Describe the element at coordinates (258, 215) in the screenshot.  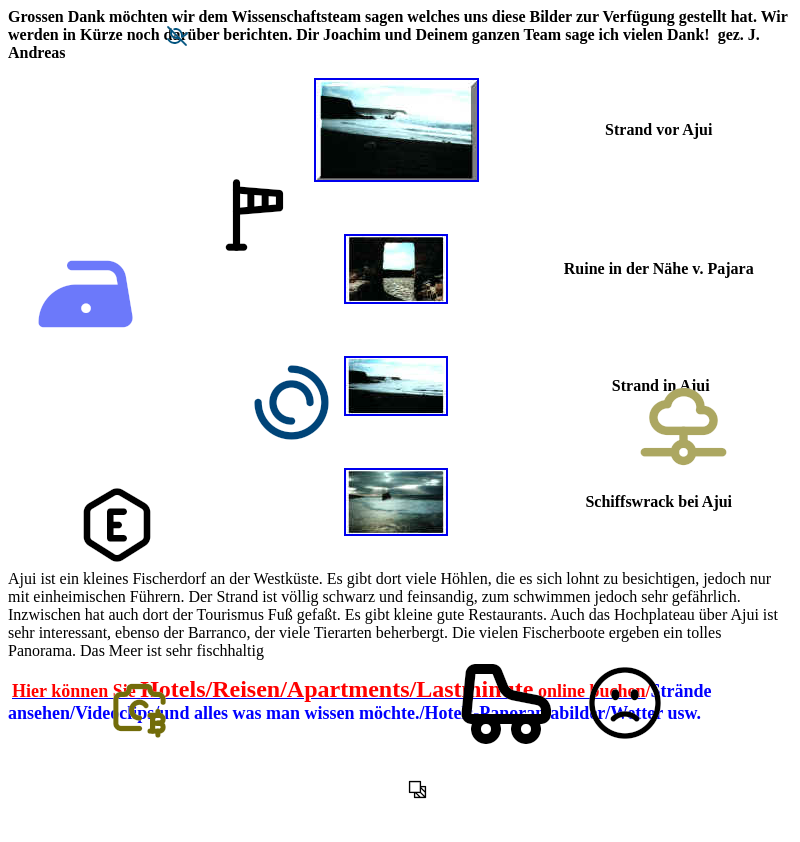
I see `view current wind conditions` at that location.